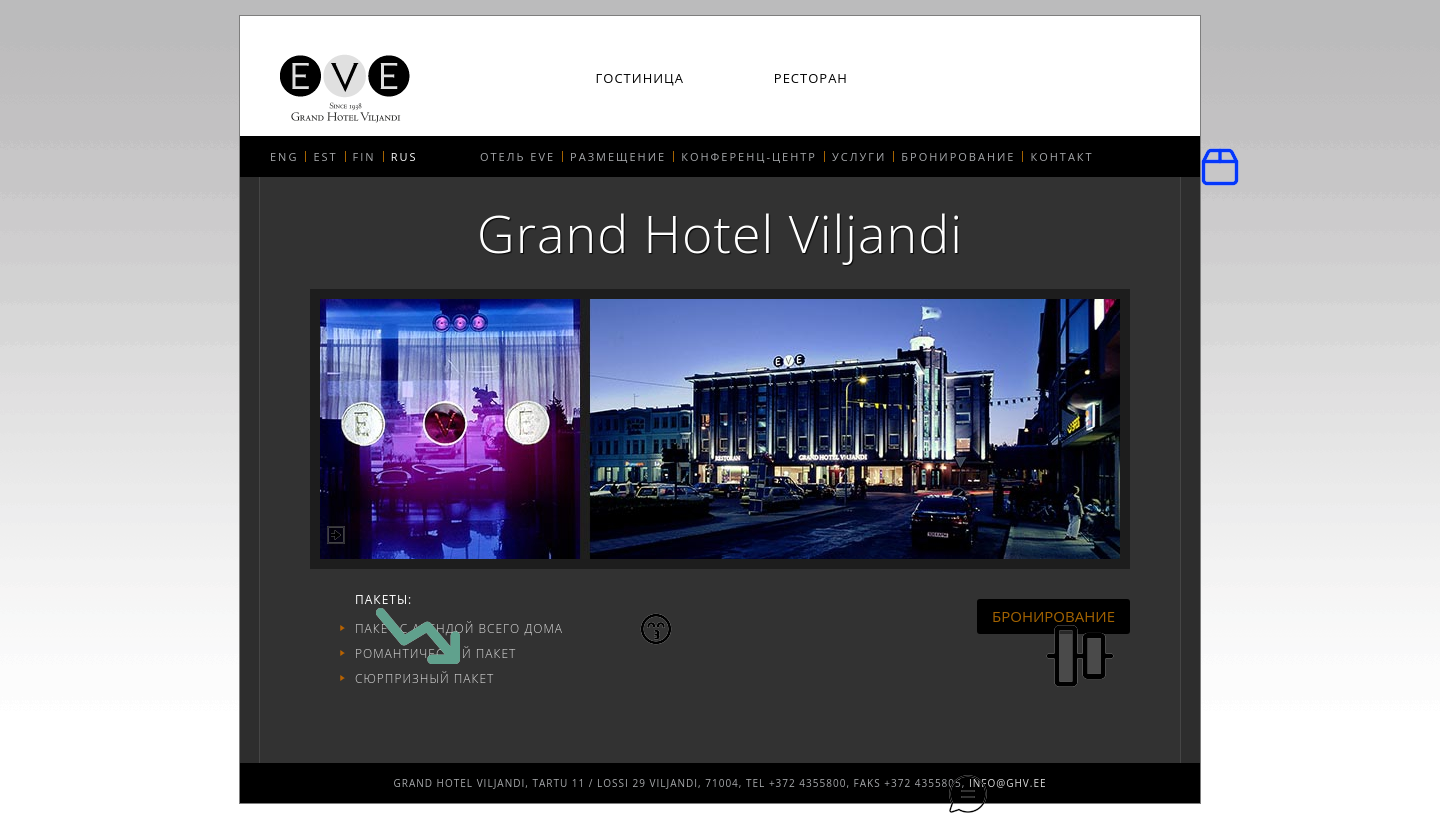  What do you see at coordinates (968, 794) in the screenshot?
I see `open chat or messaging` at bounding box center [968, 794].